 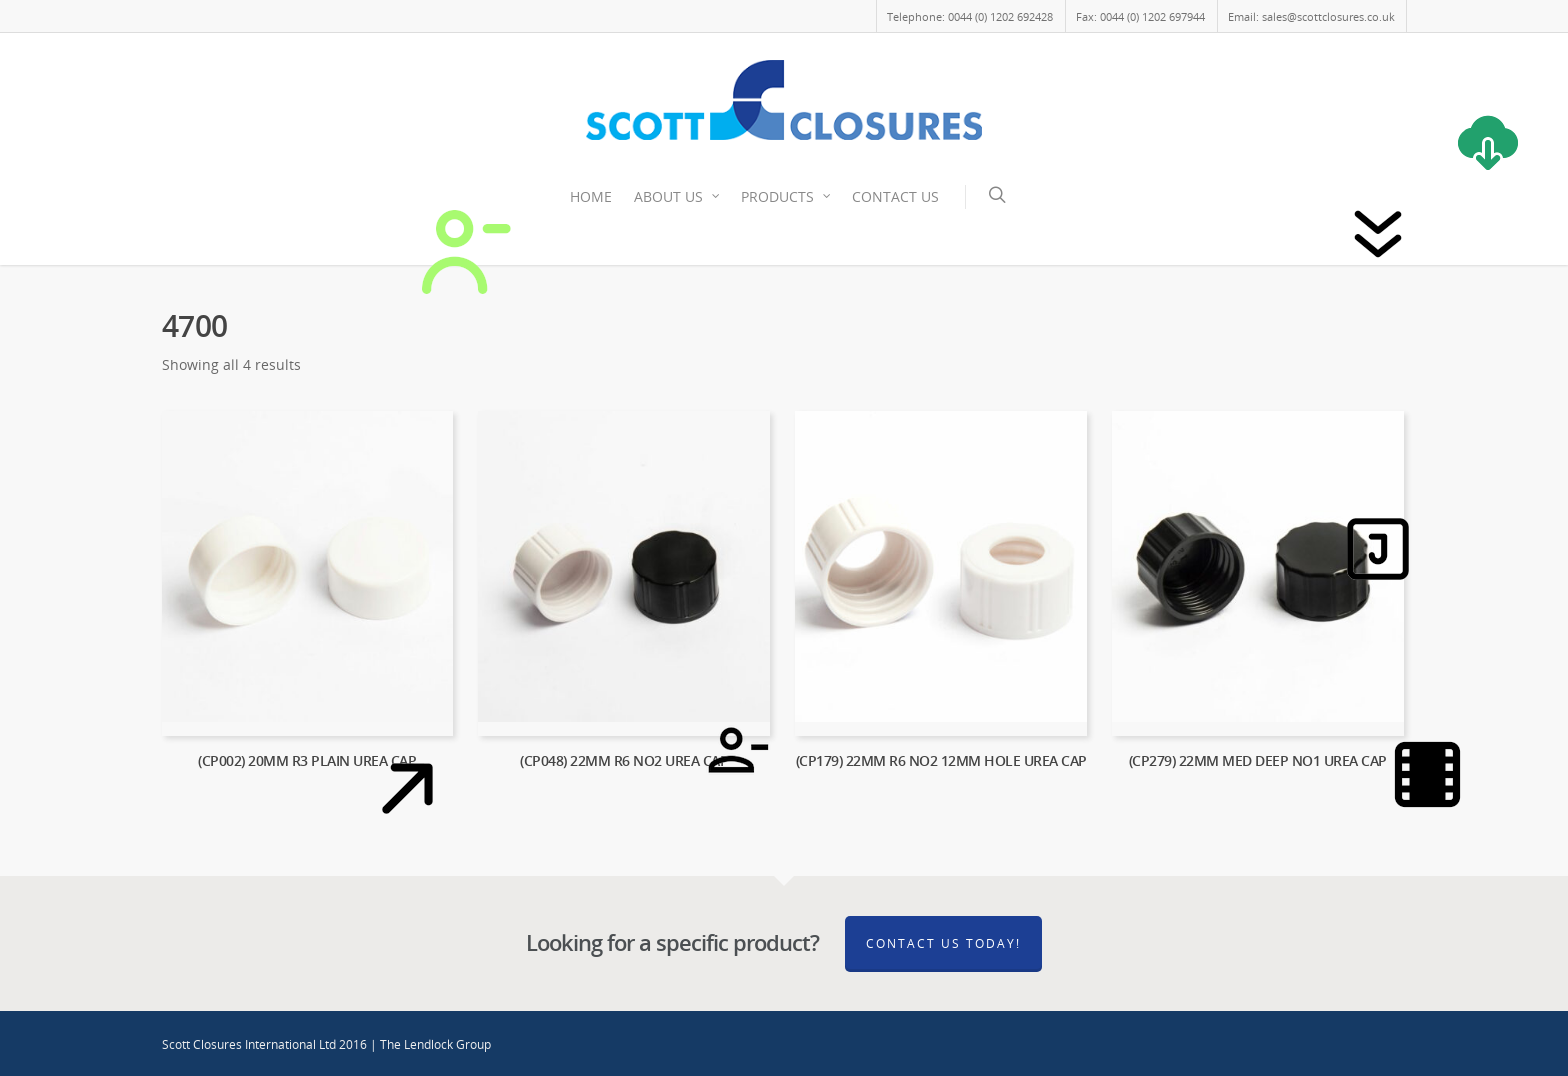 I want to click on represents the letter J in a menu or keyboard interface, so click(x=1378, y=549).